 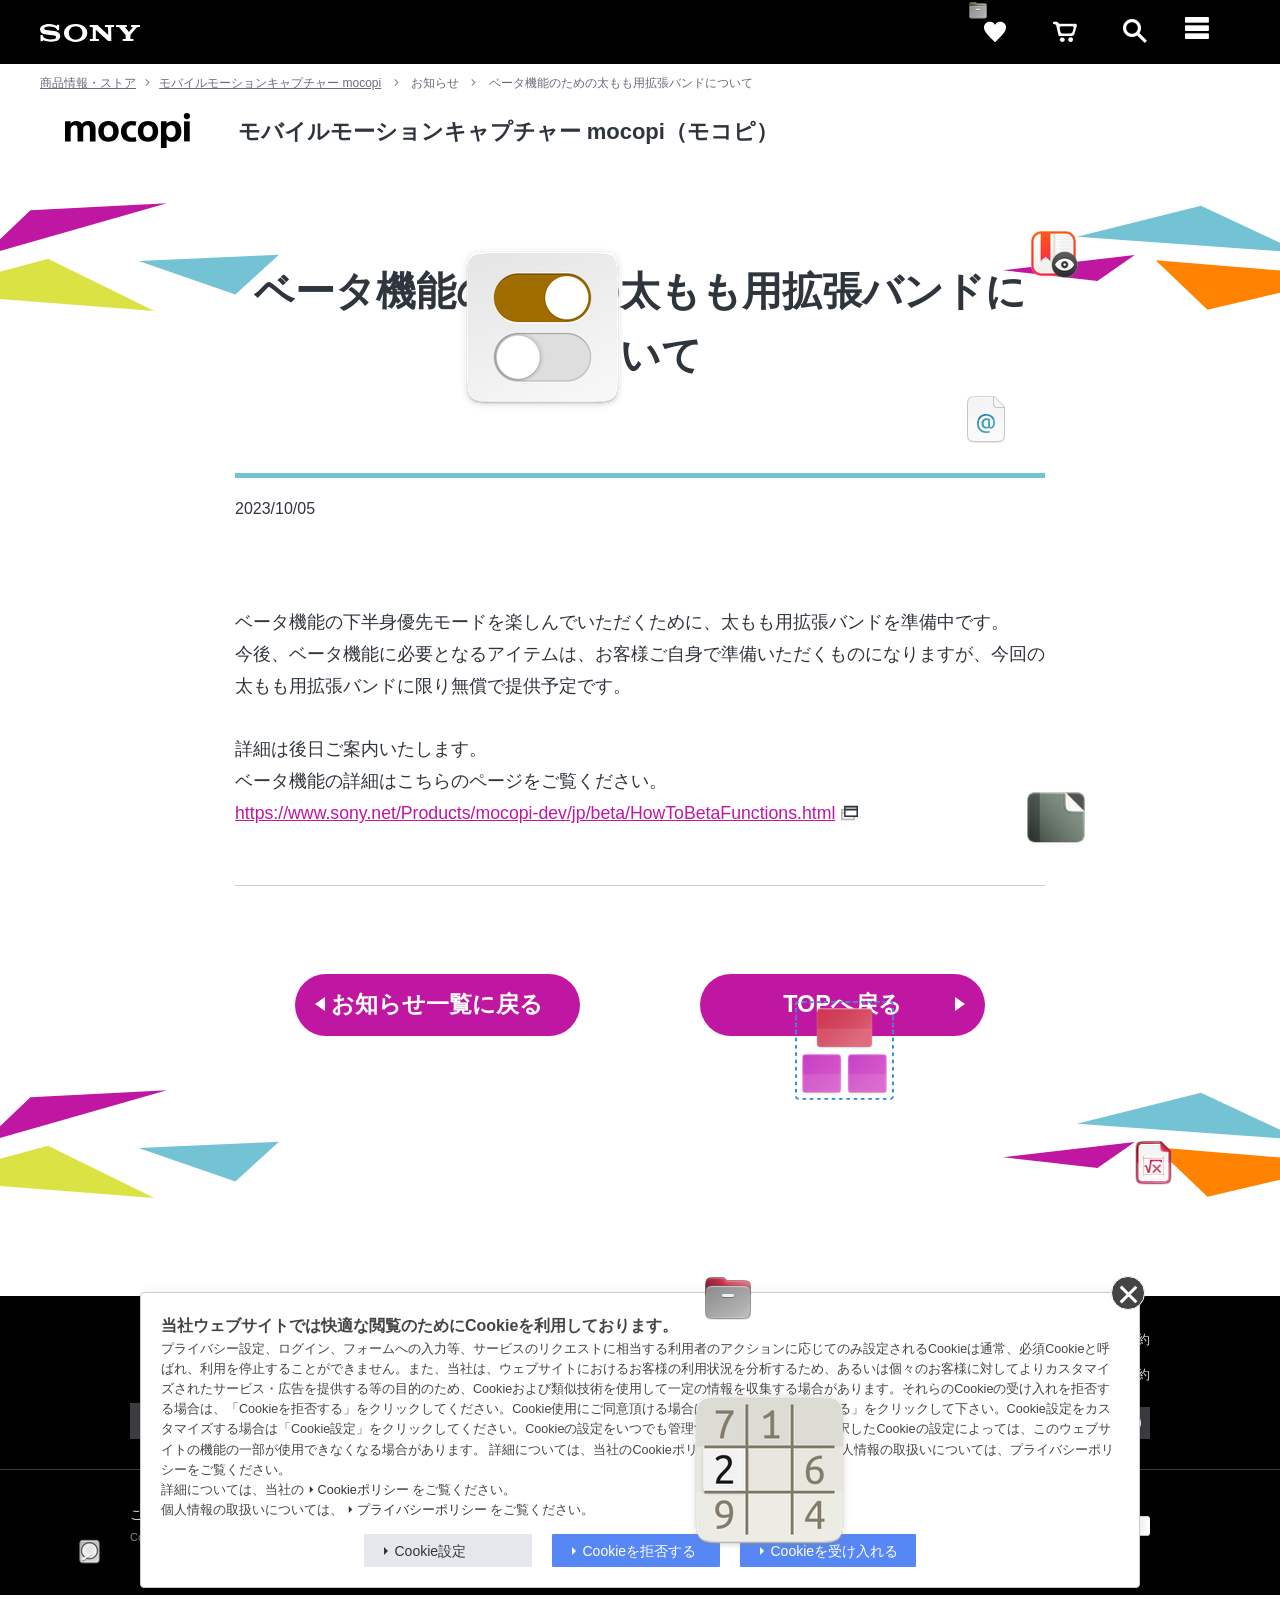 I want to click on select all items in the current view, so click(x=844, y=1050).